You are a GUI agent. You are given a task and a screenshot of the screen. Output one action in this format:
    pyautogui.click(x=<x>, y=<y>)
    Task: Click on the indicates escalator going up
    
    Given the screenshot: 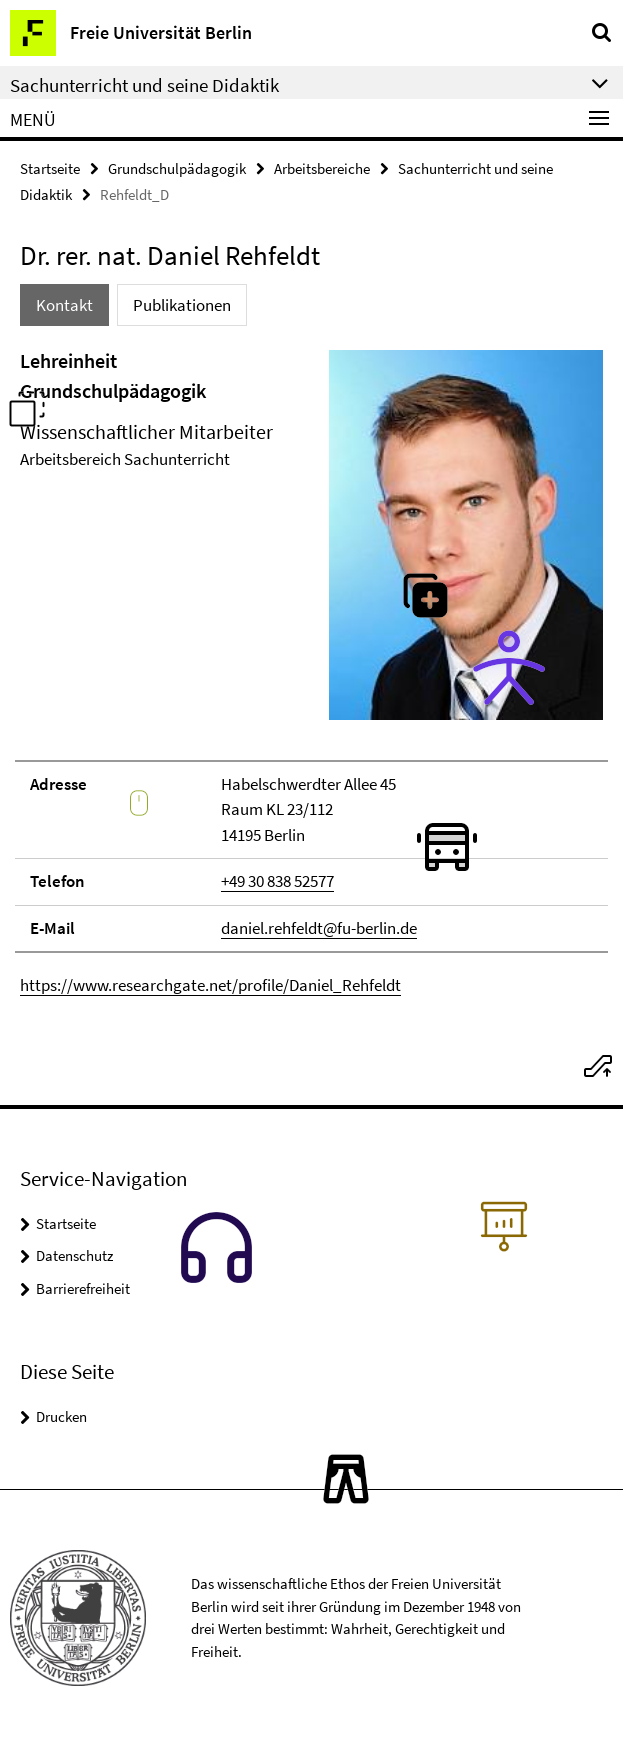 What is the action you would take?
    pyautogui.click(x=598, y=1066)
    